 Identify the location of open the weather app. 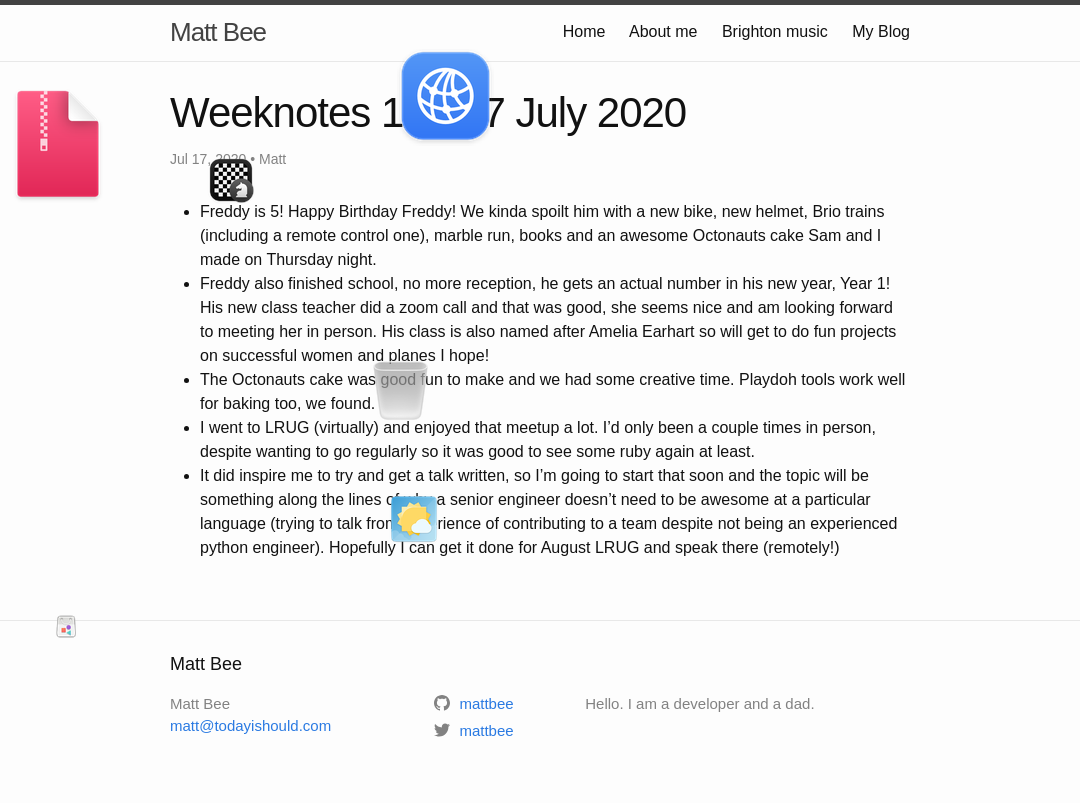
(414, 519).